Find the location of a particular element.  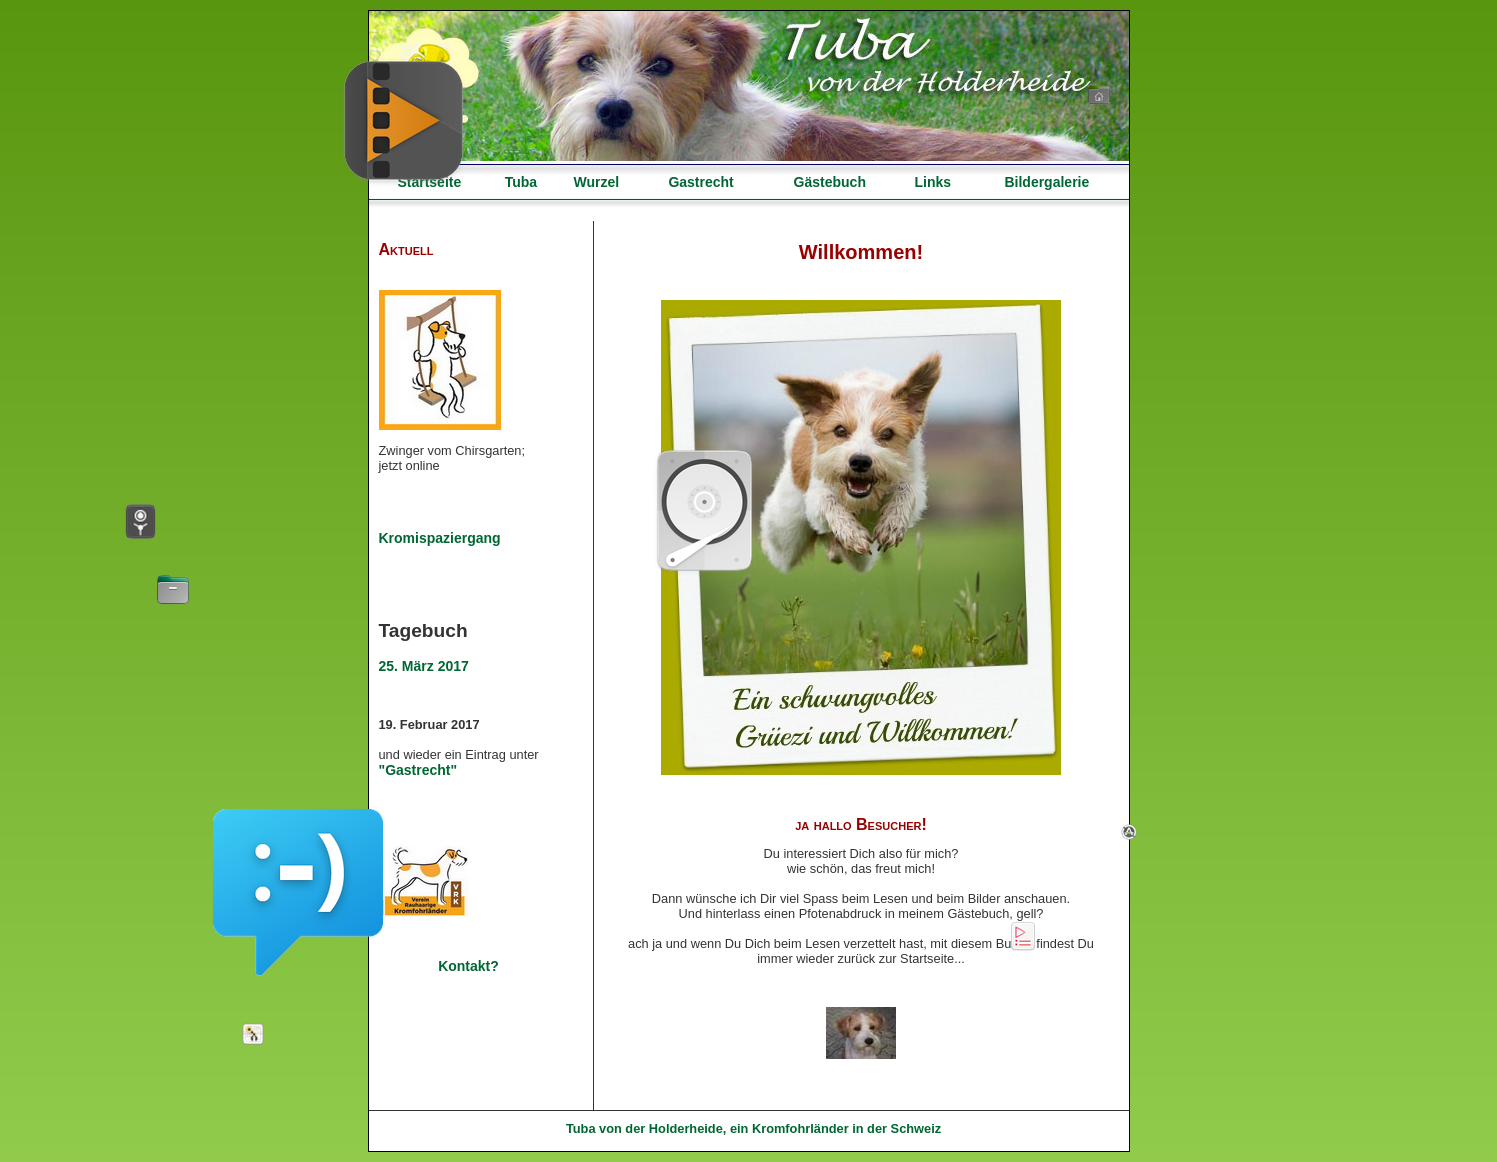

access your home folder is located at coordinates (1099, 94).